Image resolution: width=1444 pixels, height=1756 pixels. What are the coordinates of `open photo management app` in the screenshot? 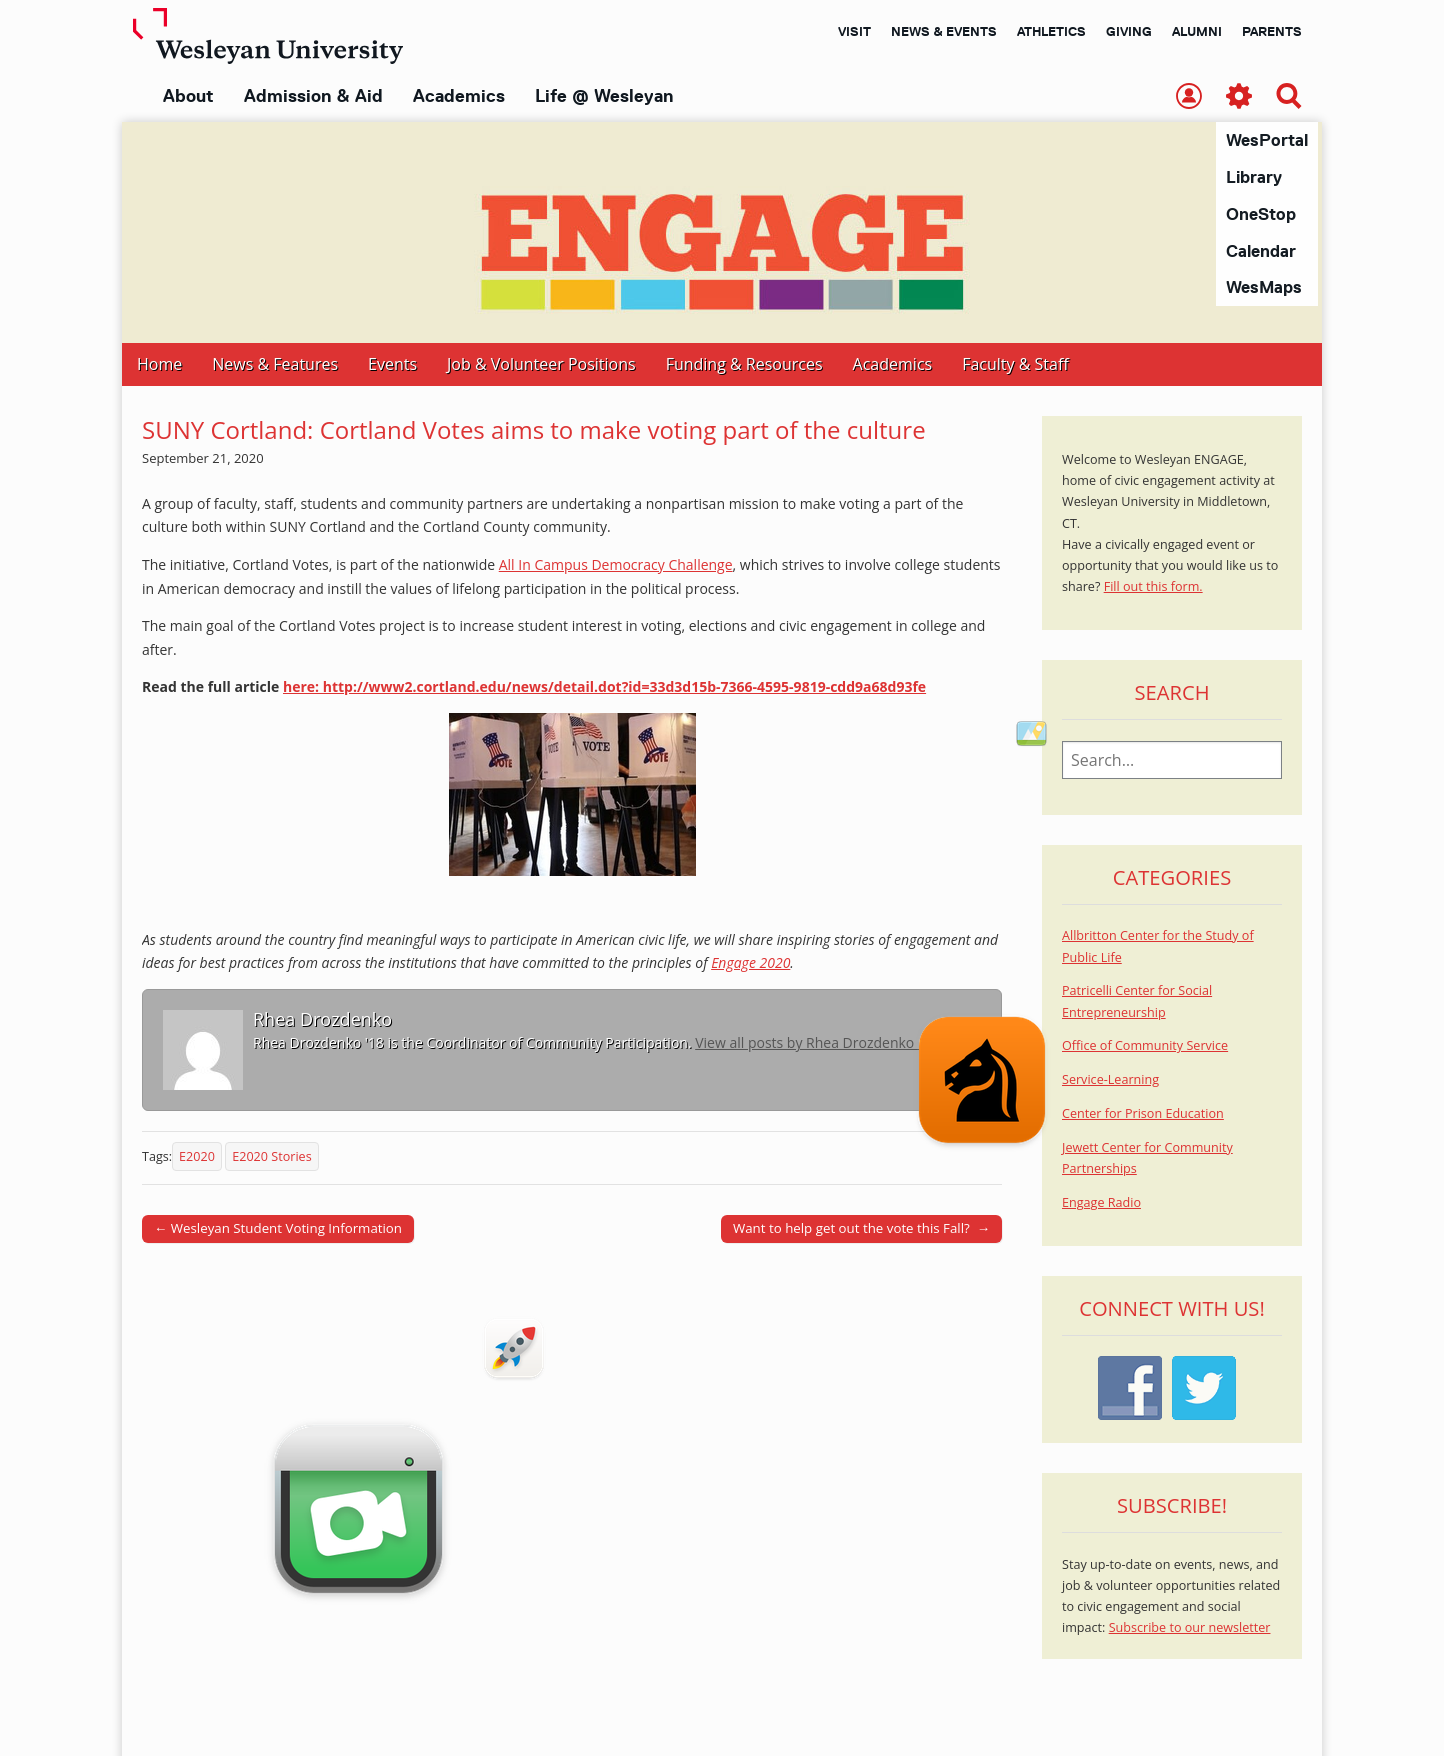 It's located at (1031, 733).